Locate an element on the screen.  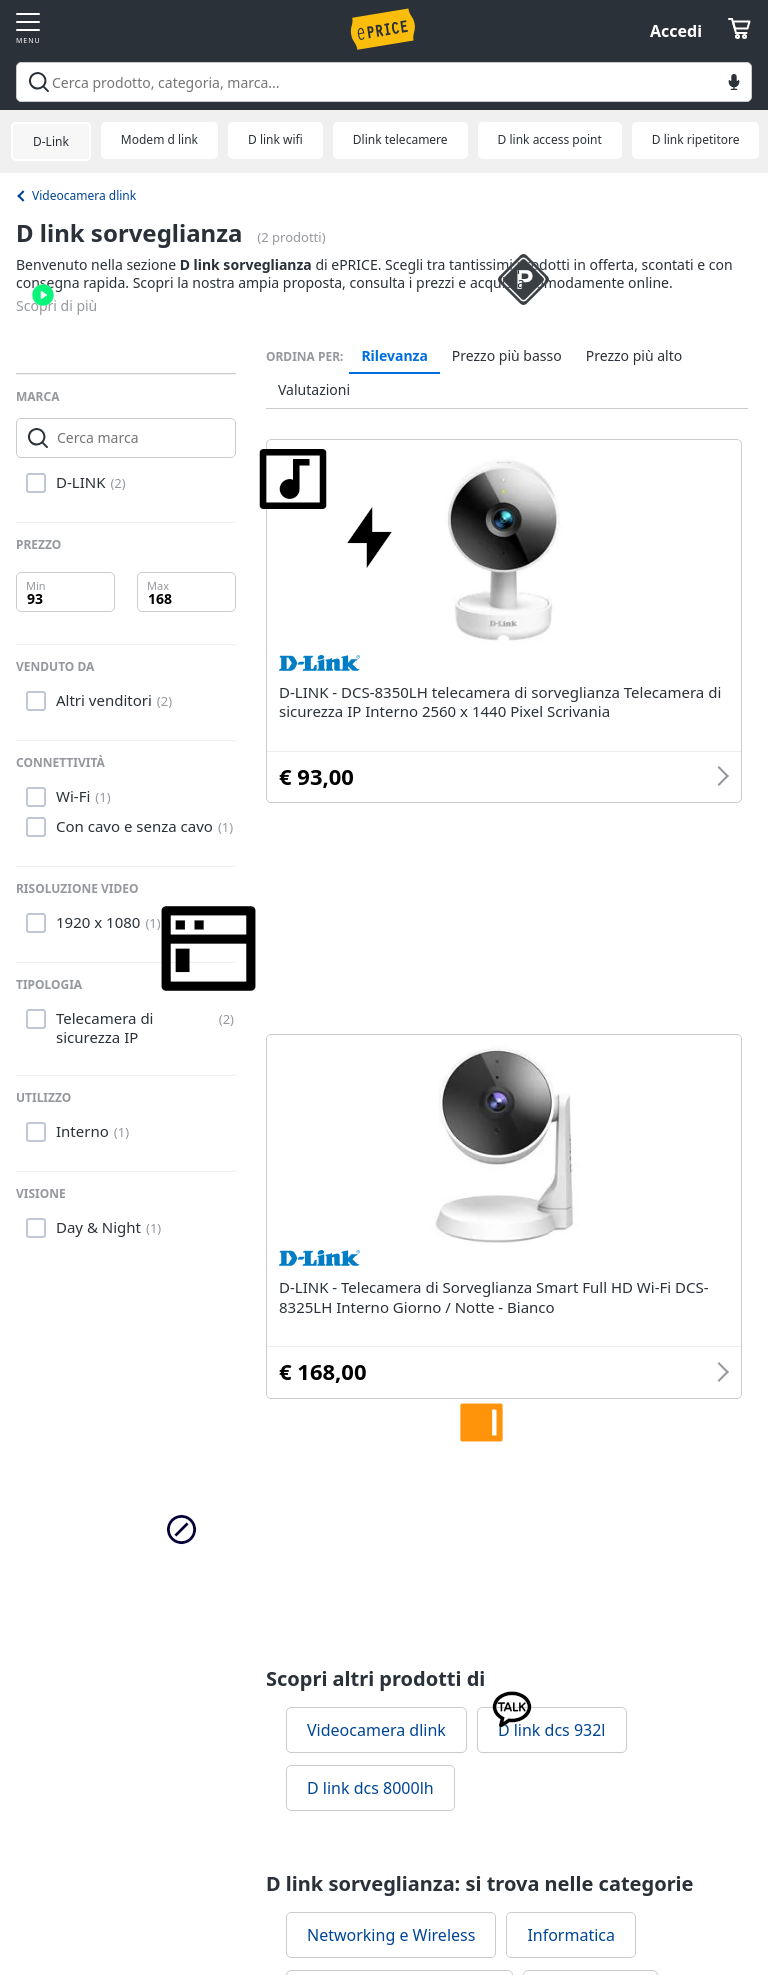
open music video player is located at coordinates (293, 479).